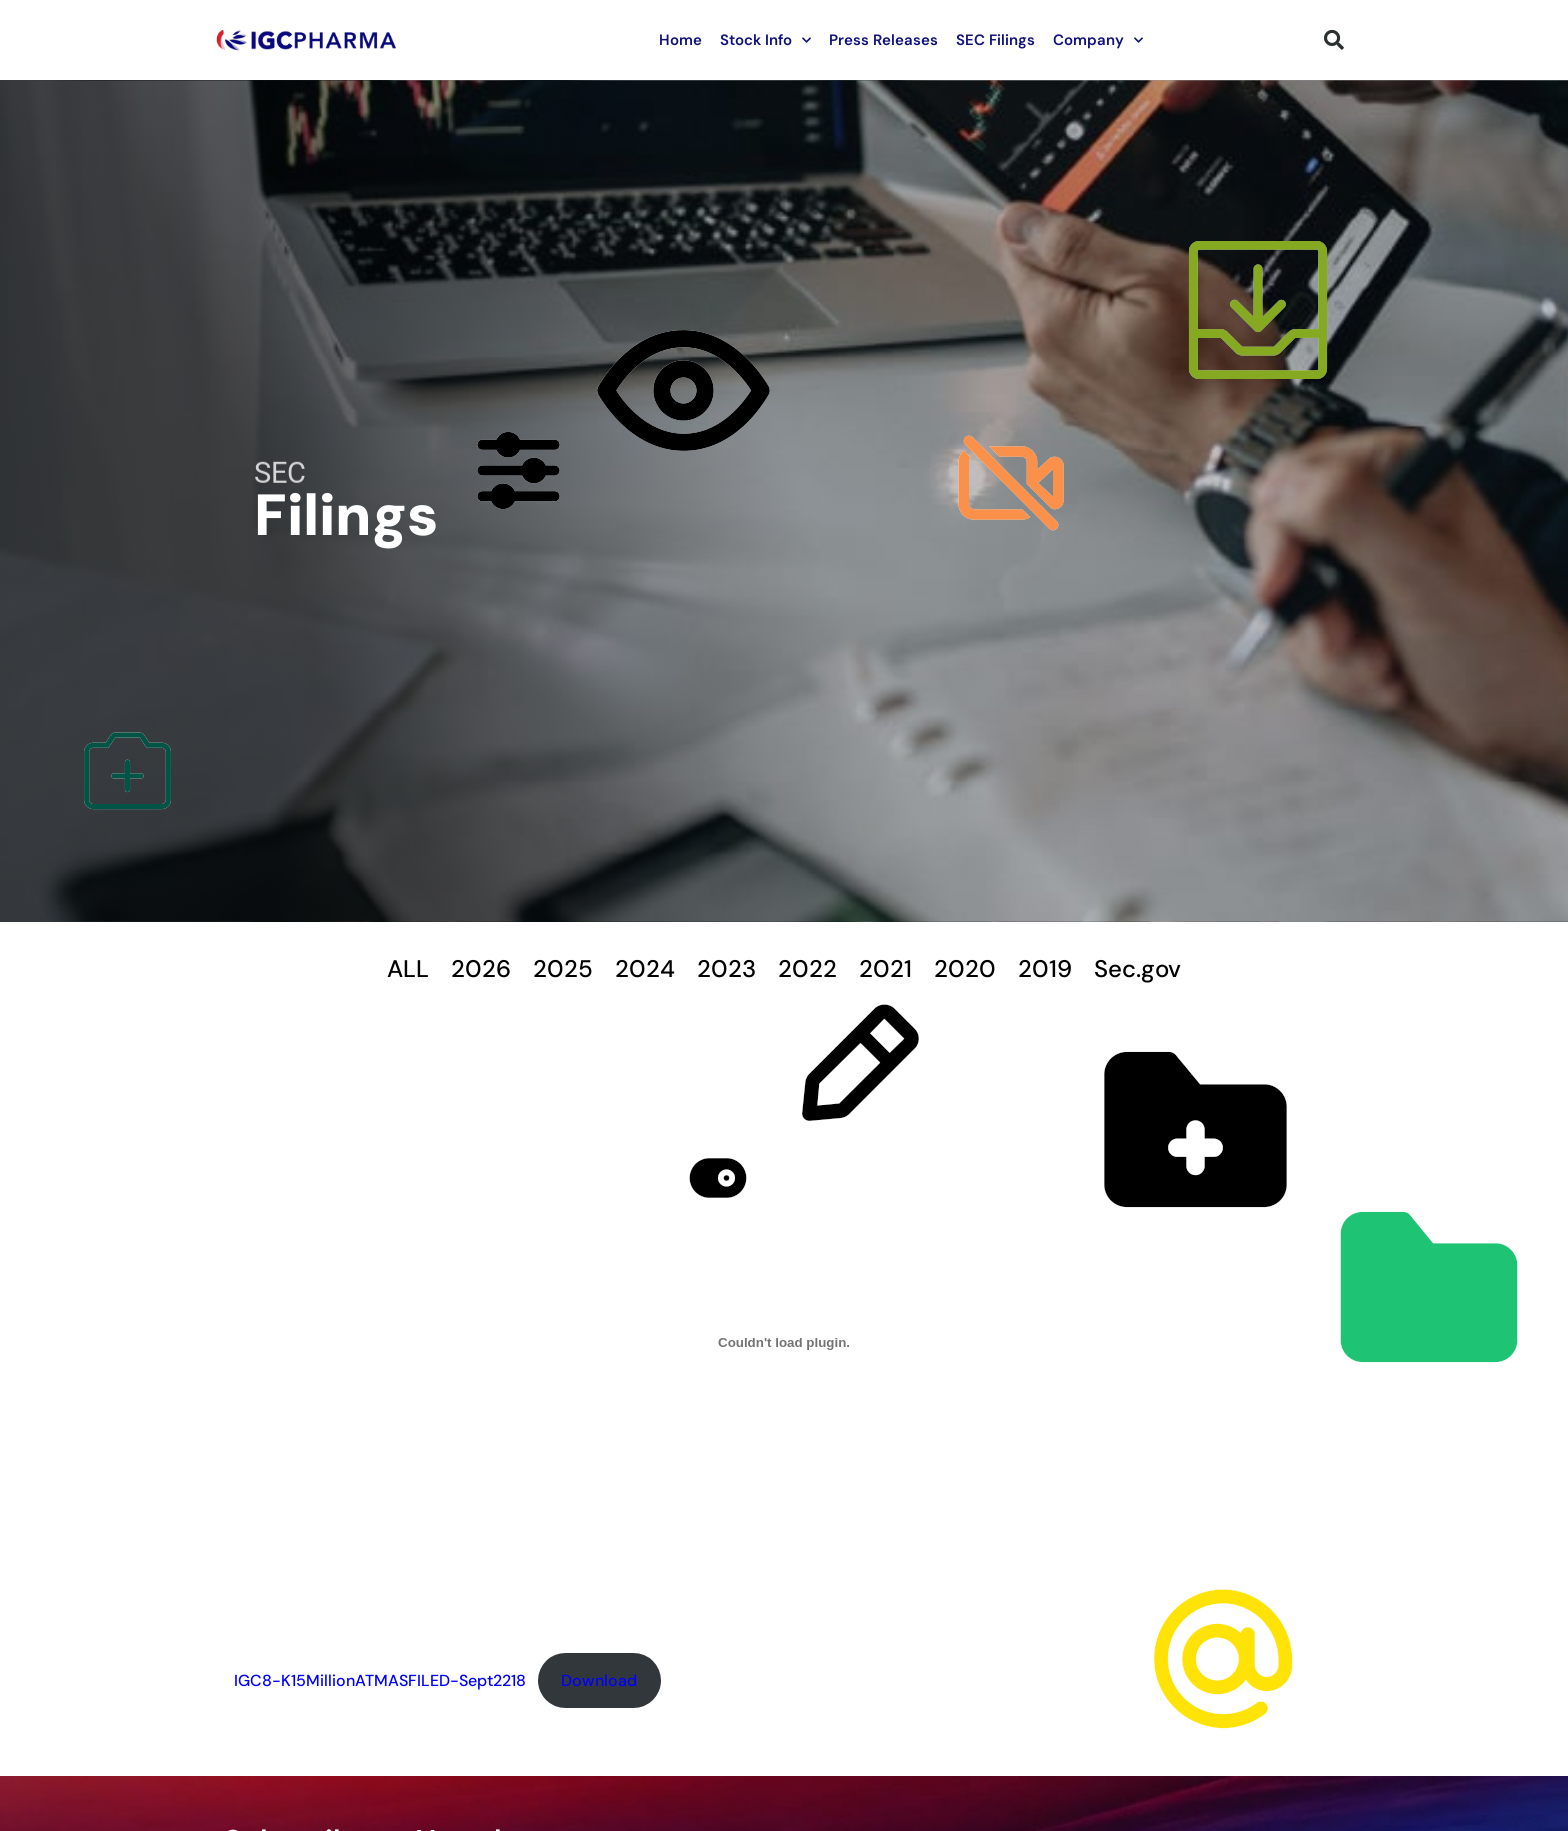  What do you see at coordinates (1223, 1659) in the screenshot?
I see `compose a new email` at bounding box center [1223, 1659].